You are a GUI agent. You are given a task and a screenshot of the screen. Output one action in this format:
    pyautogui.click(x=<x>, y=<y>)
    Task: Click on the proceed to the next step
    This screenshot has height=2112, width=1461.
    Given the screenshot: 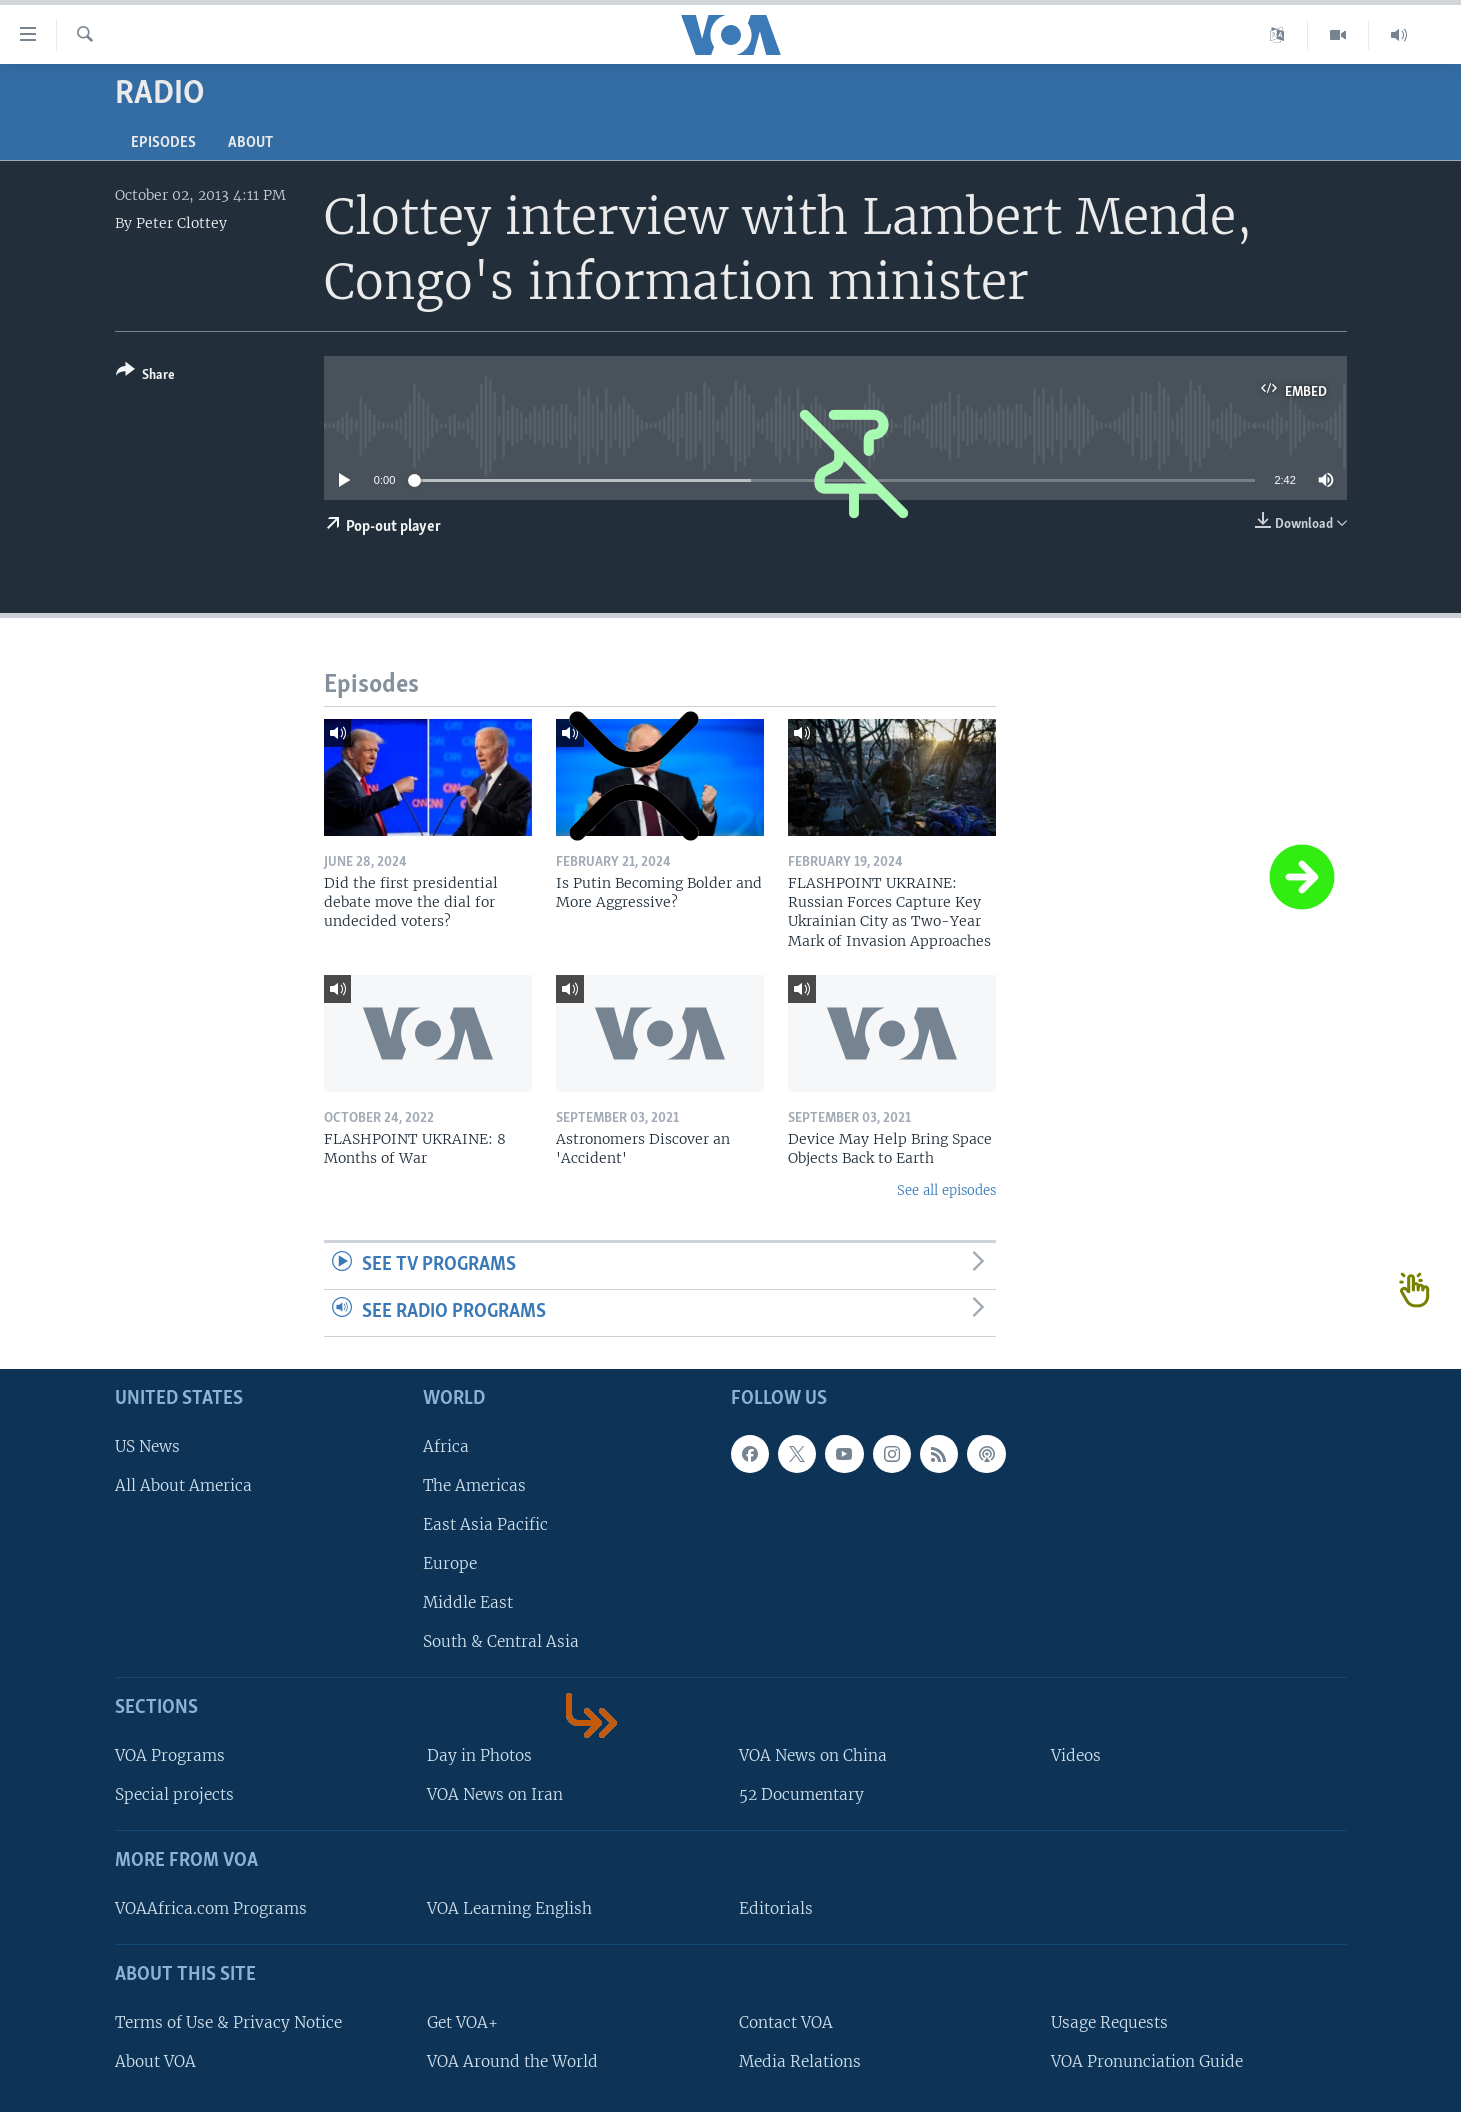 What is the action you would take?
    pyautogui.click(x=1302, y=877)
    